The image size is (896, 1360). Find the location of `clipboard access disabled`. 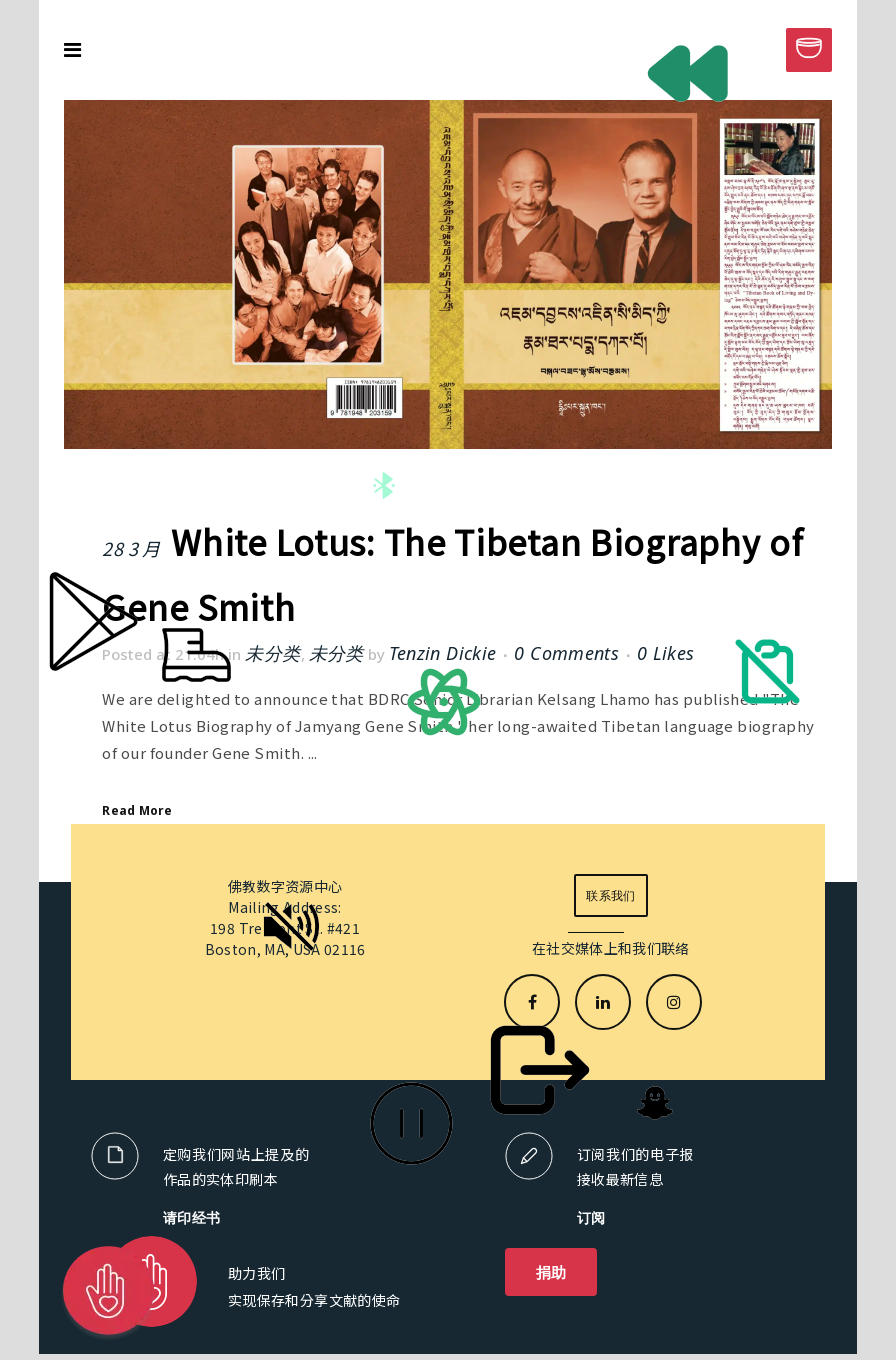

clipboard access disabled is located at coordinates (767, 671).